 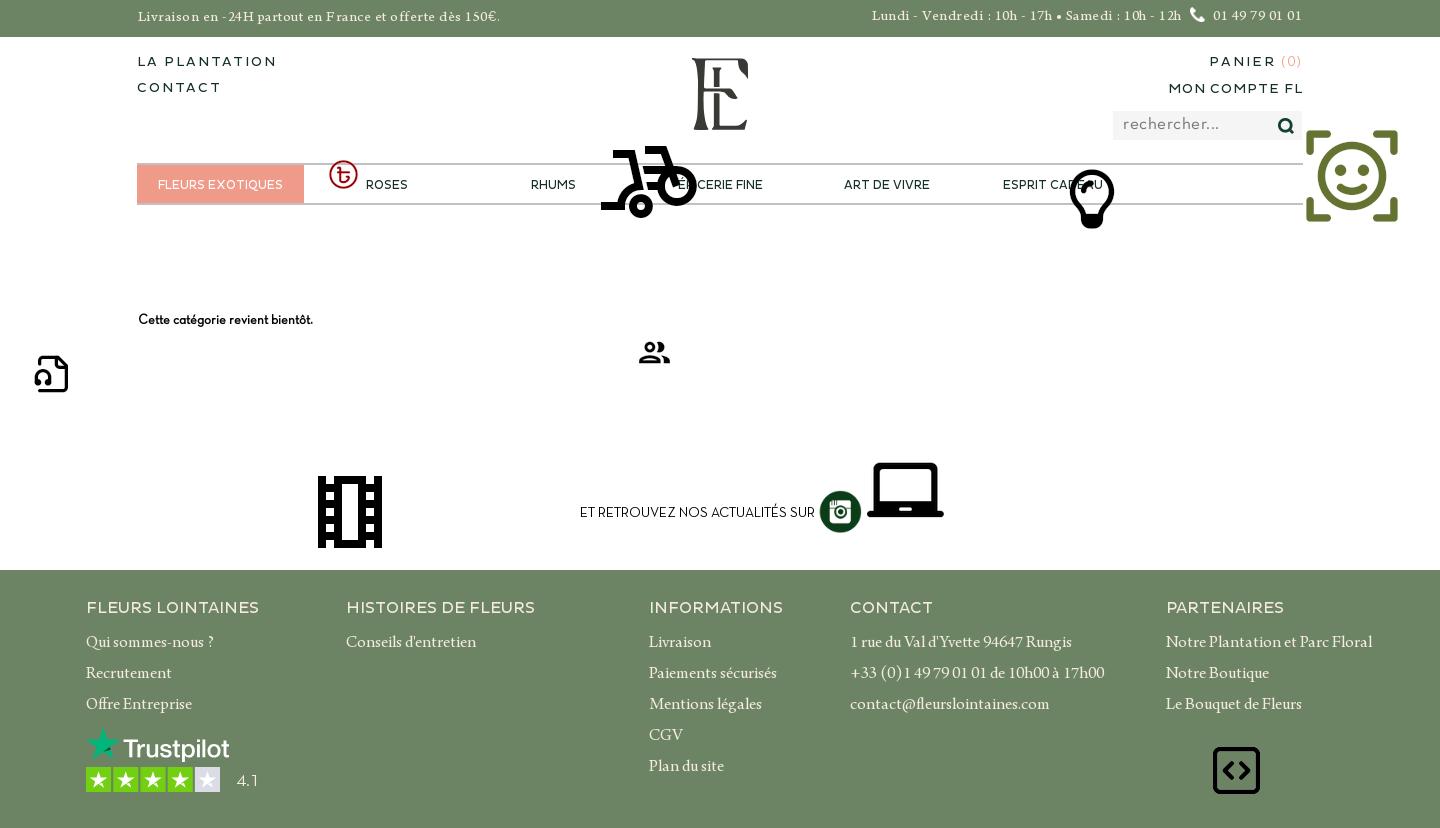 What do you see at coordinates (350, 512) in the screenshot?
I see `browse local movie theaters` at bounding box center [350, 512].